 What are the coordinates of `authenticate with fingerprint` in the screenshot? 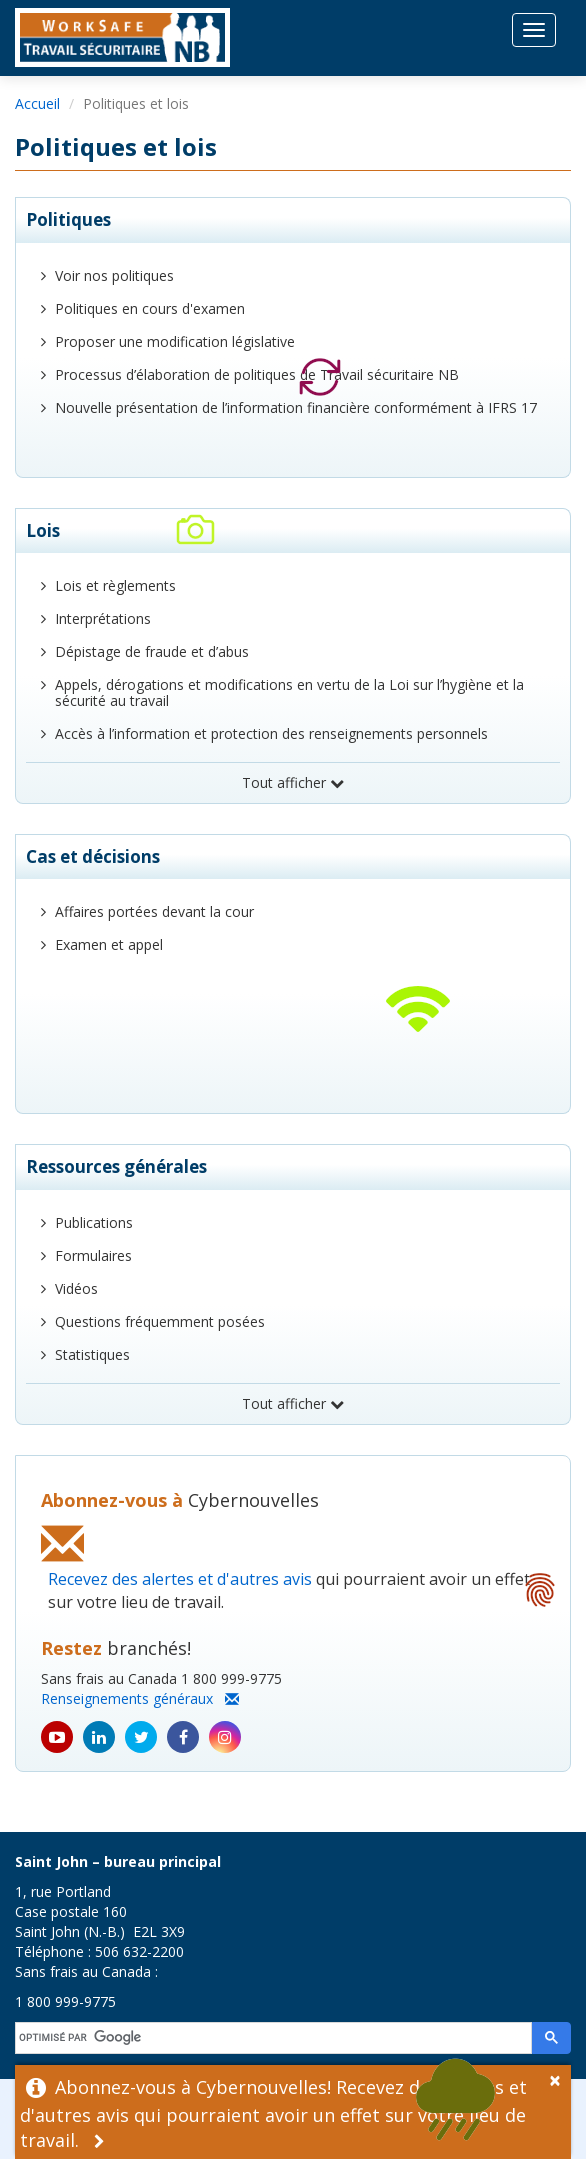 It's located at (540, 1590).